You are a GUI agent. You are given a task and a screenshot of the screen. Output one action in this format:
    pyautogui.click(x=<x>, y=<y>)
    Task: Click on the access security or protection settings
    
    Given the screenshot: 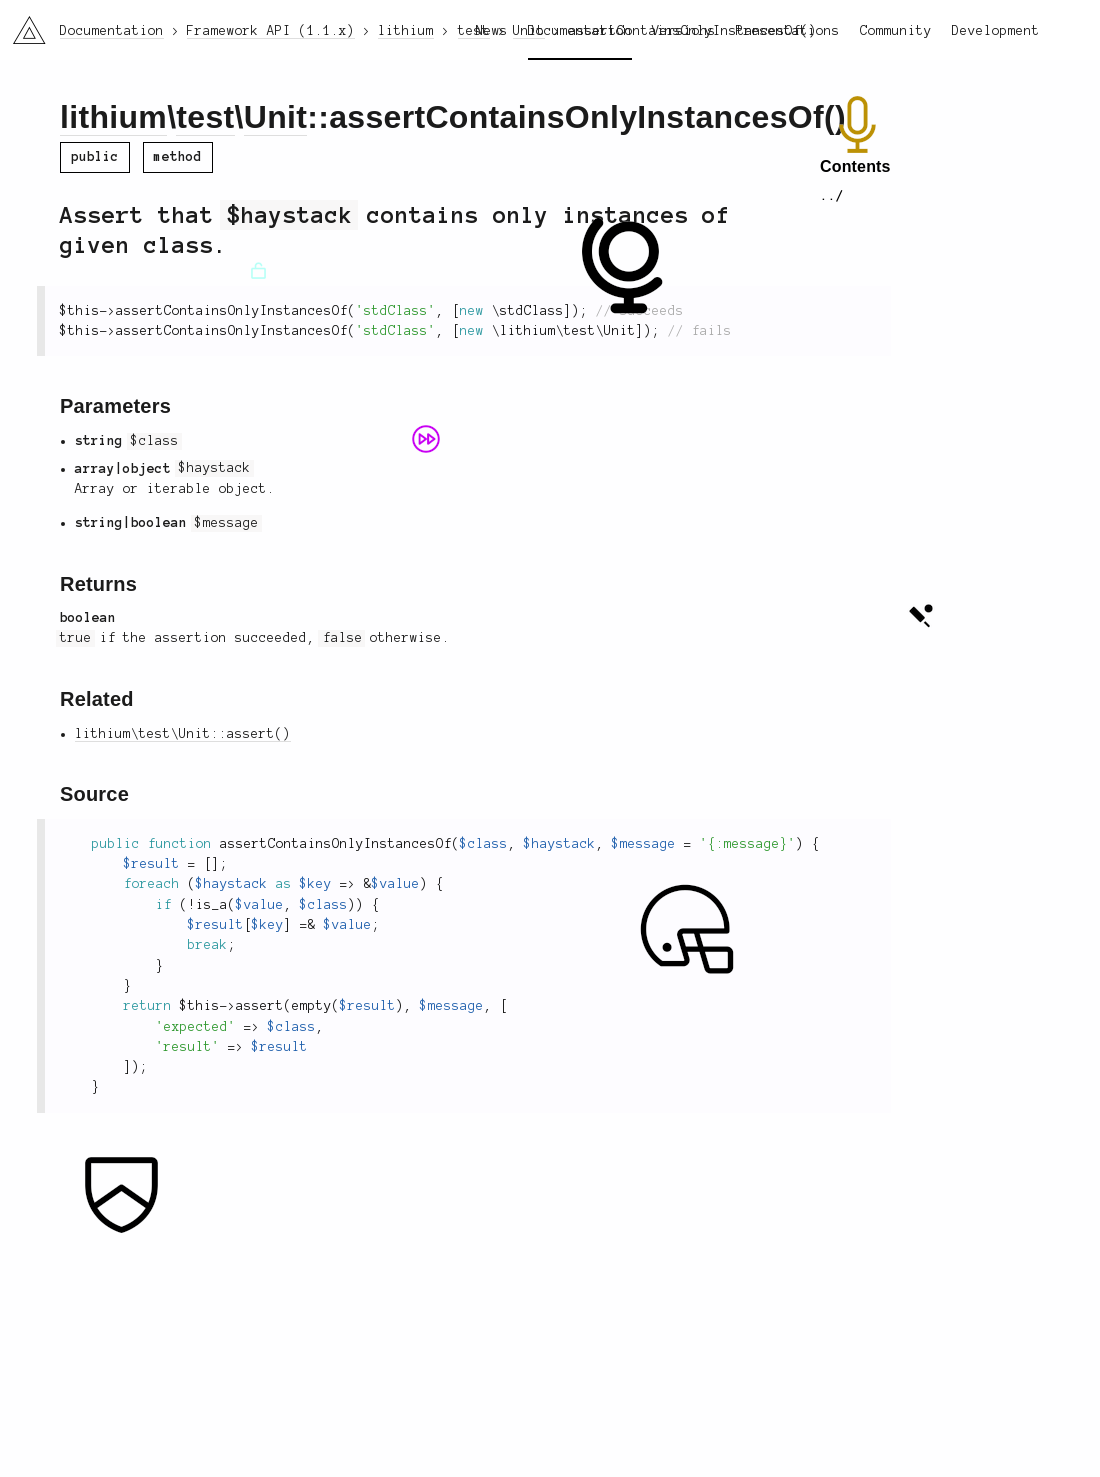 What is the action you would take?
    pyautogui.click(x=121, y=1190)
    